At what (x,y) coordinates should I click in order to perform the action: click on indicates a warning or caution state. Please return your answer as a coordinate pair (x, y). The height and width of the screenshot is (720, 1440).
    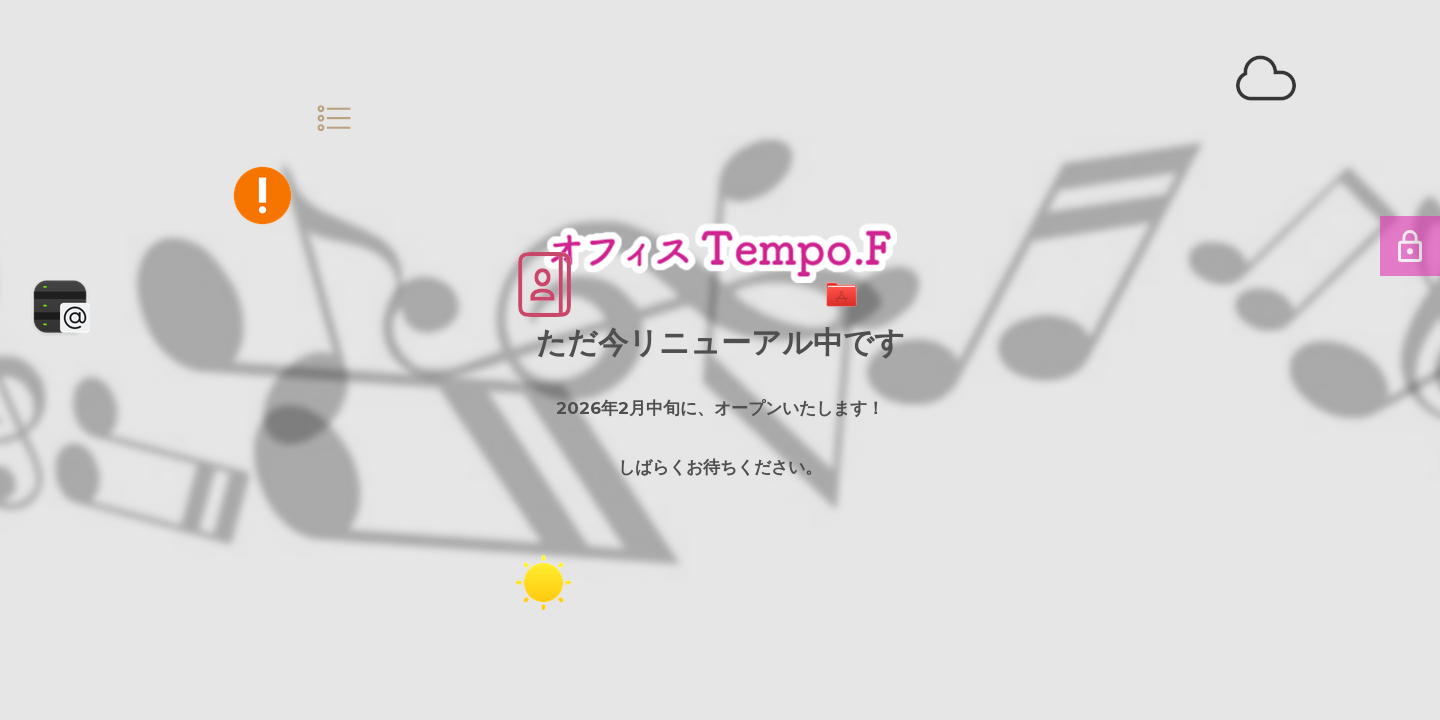
    Looking at the image, I should click on (262, 195).